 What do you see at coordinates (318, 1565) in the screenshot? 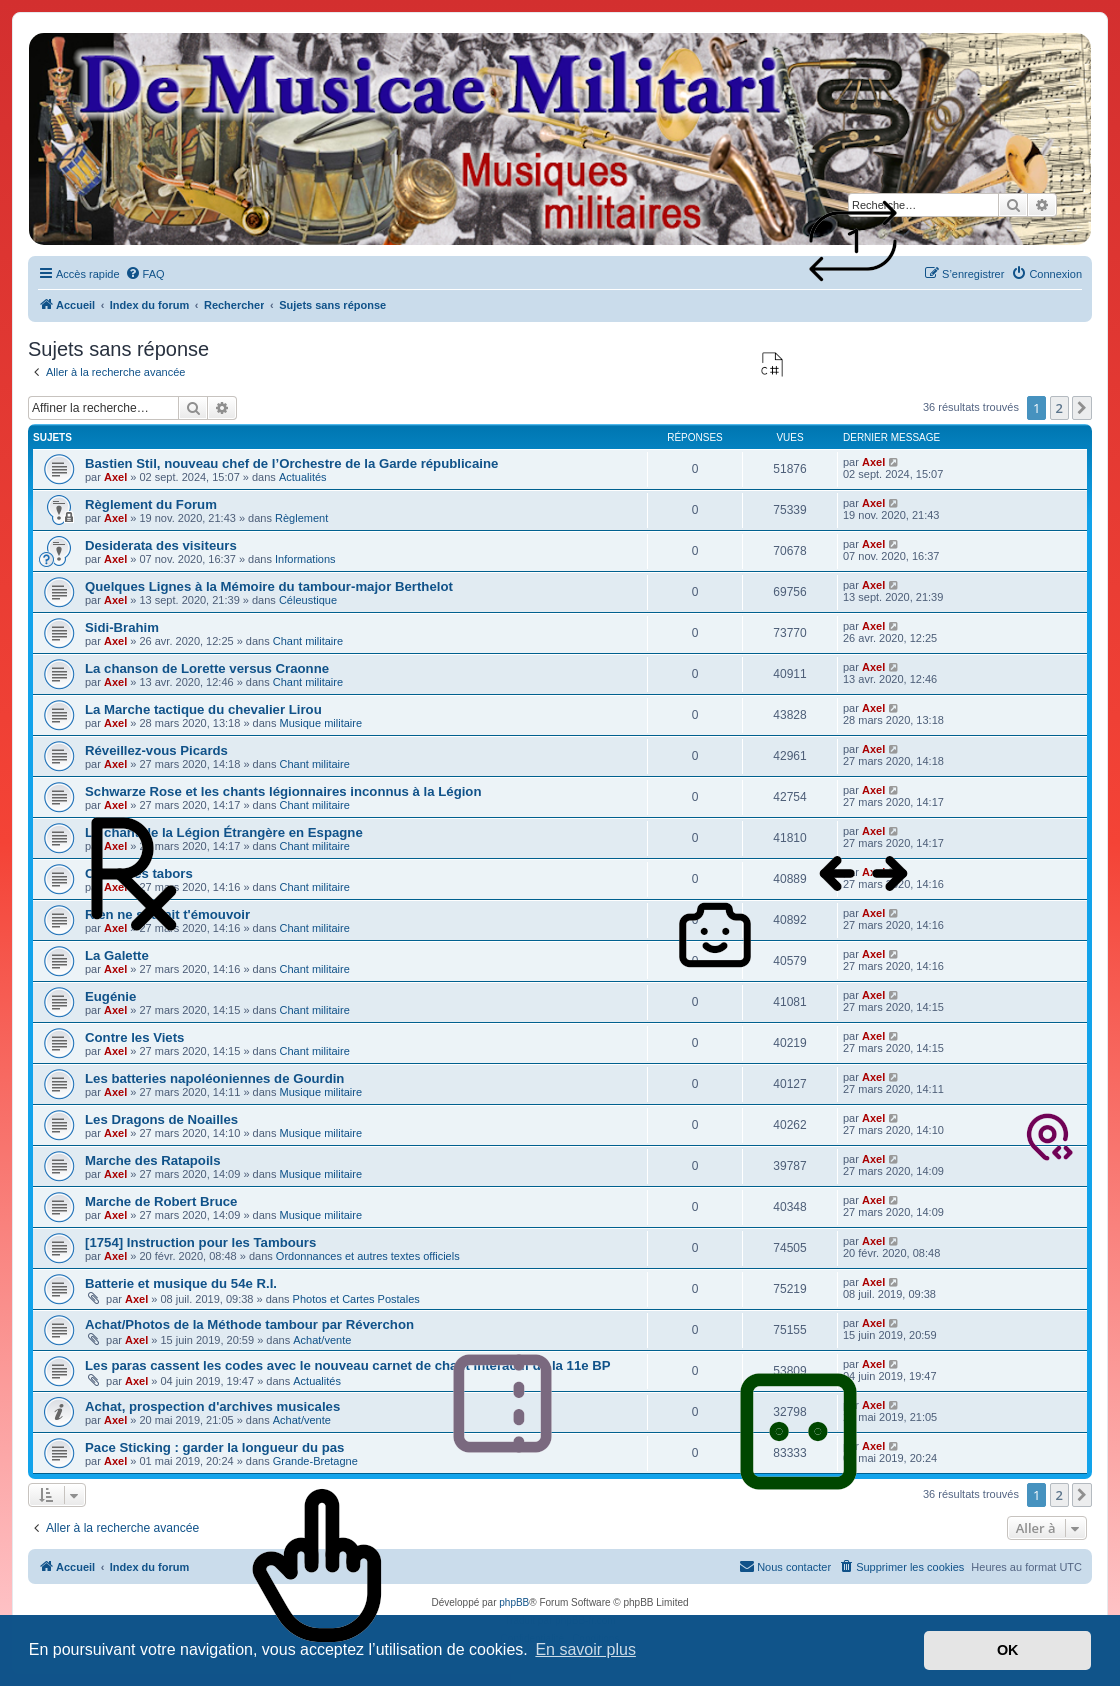
I see `send an offensive gesture or reaction` at bounding box center [318, 1565].